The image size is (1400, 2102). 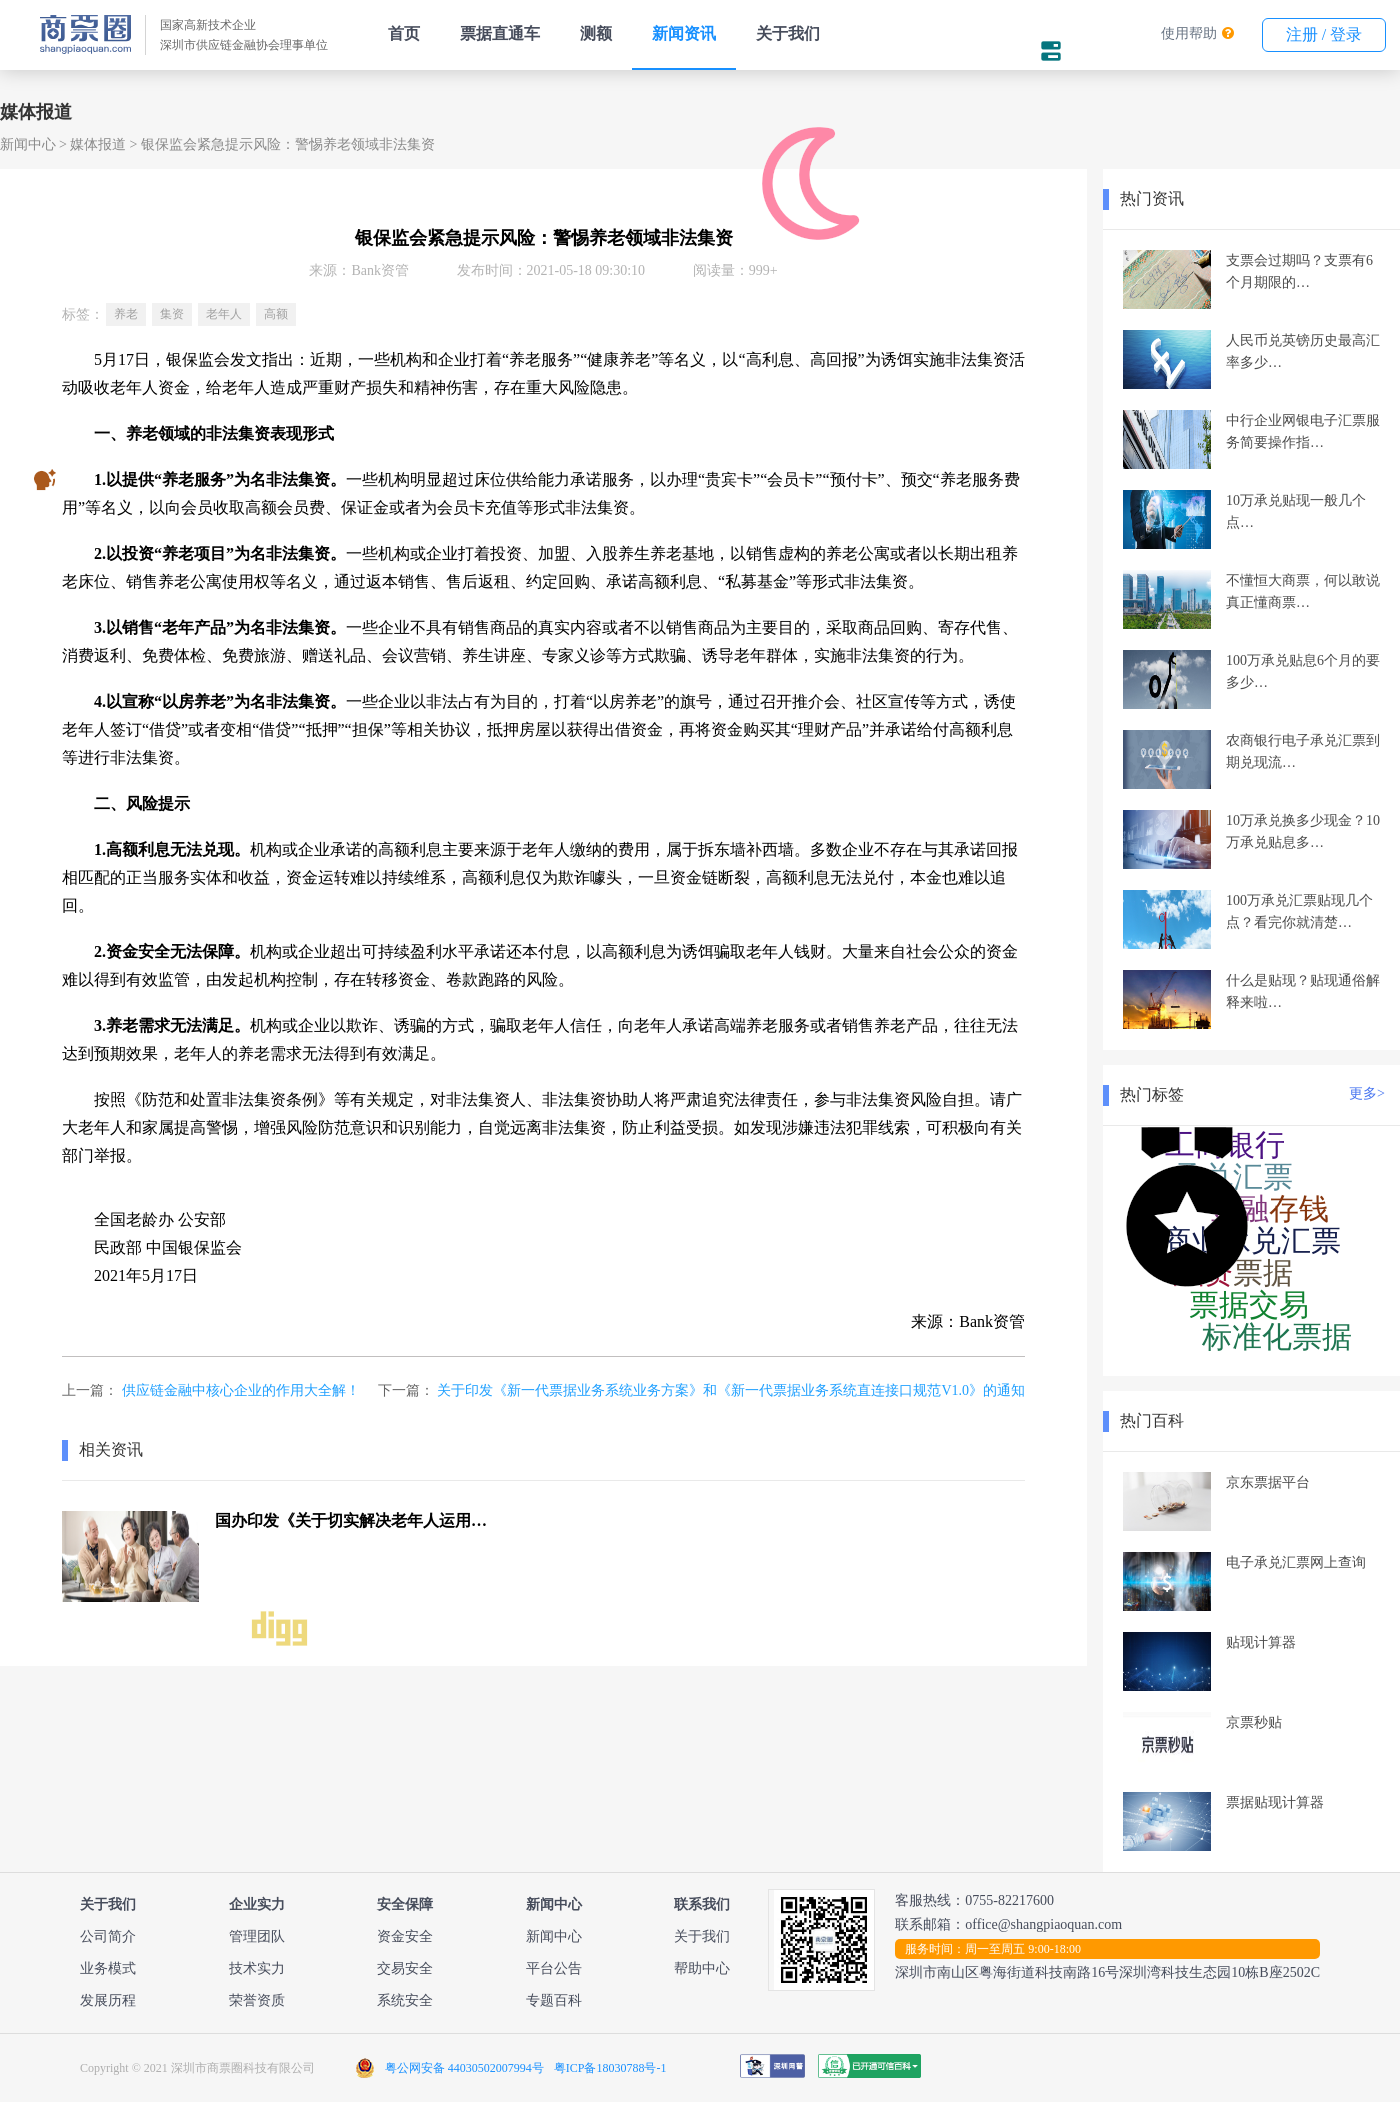 What do you see at coordinates (44, 480) in the screenshot?
I see `access speak ai voice assistant` at bounding box center [44, 480].